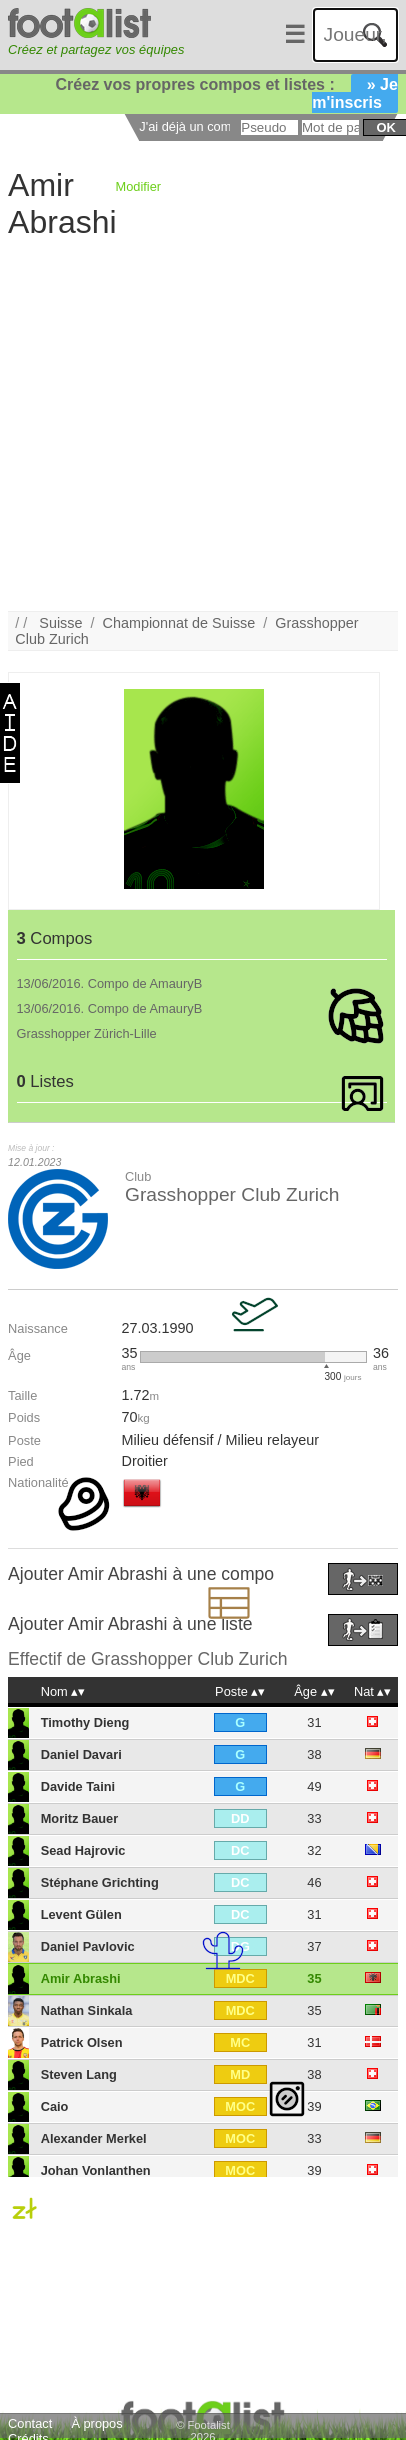 Image resolution: width=406 pixels, height=2440 pixels. What do you see at coordinates (356, 1016) in the screenshot?
I see `browse or filter craft beer options` at bounding box center [356, 1016].